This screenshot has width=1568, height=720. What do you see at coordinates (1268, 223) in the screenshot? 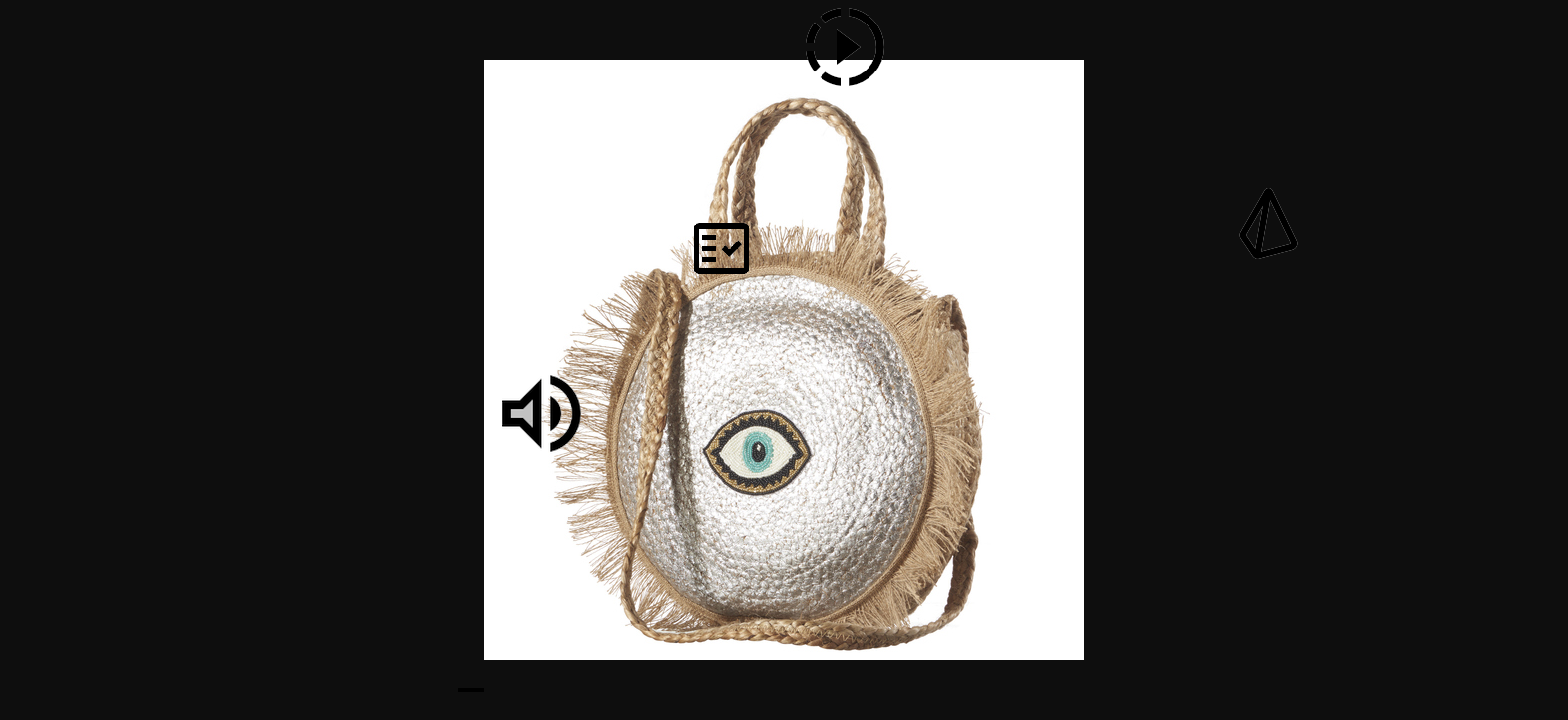
I see `prisma database ORM logo` at bounding box center [1268, 223].